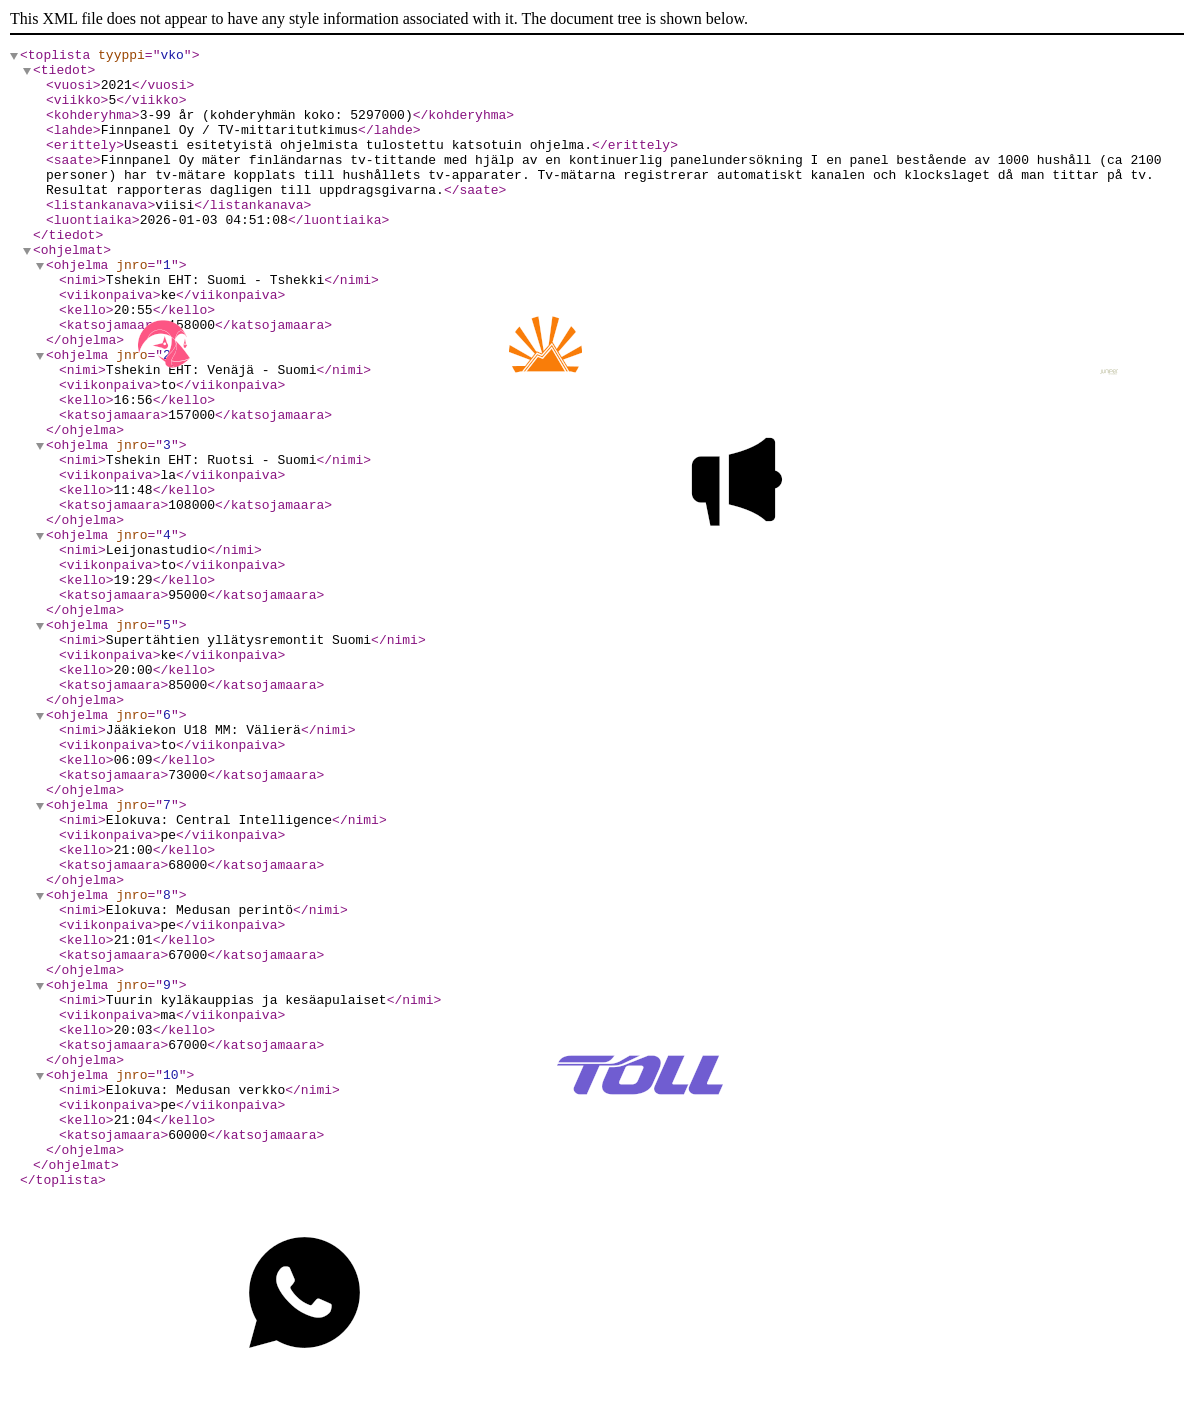 The height and width of the screenshot is (1416, 1194). I want to click on make an announcement or broadcast, so click(733, 479).